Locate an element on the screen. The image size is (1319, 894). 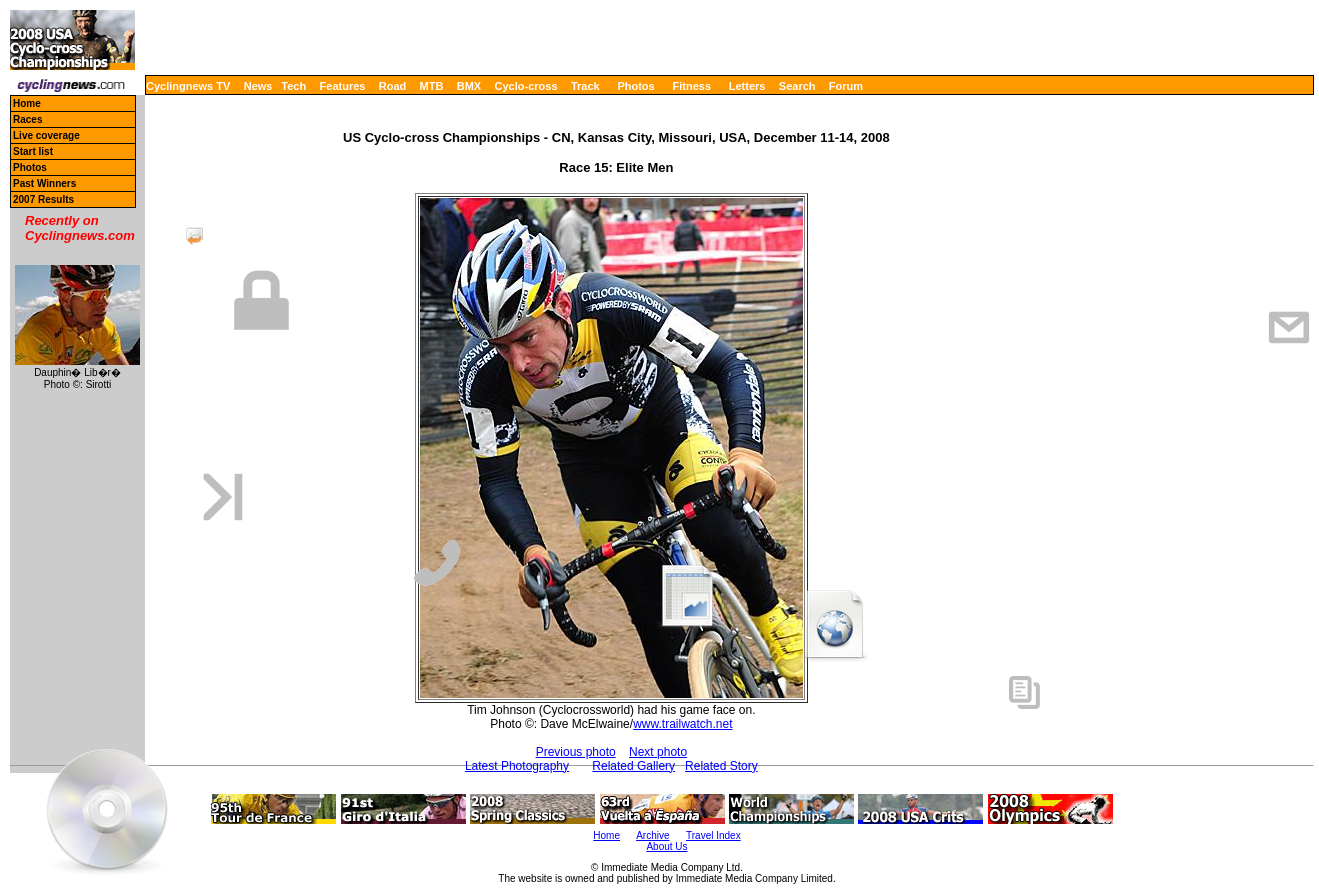
indicates unread email in your inbox is located at coordinates (1289, 326).